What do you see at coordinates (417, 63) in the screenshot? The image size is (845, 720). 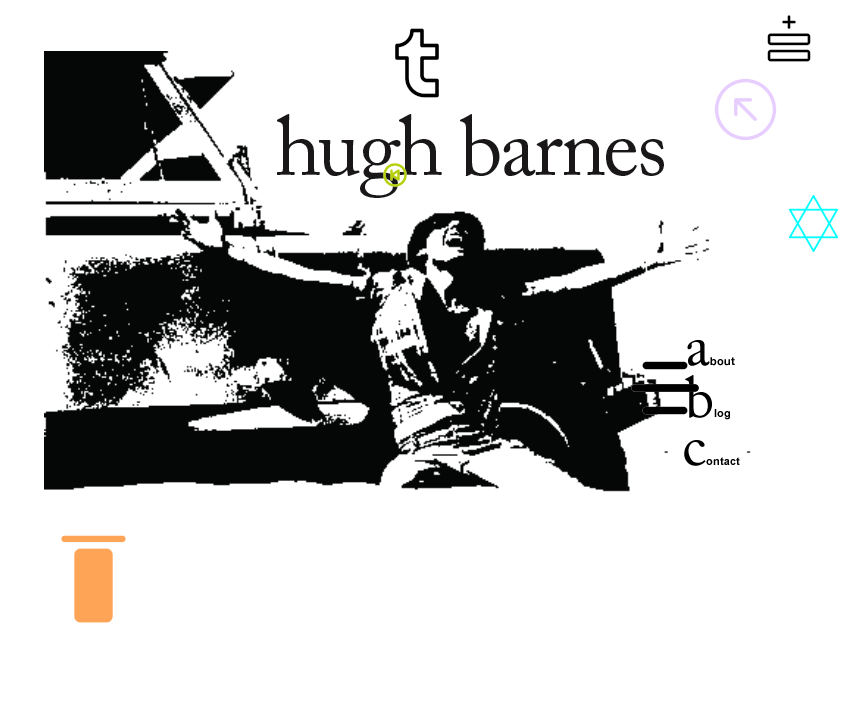 I see `open Tumblr app` at bounding box center [417, 63].